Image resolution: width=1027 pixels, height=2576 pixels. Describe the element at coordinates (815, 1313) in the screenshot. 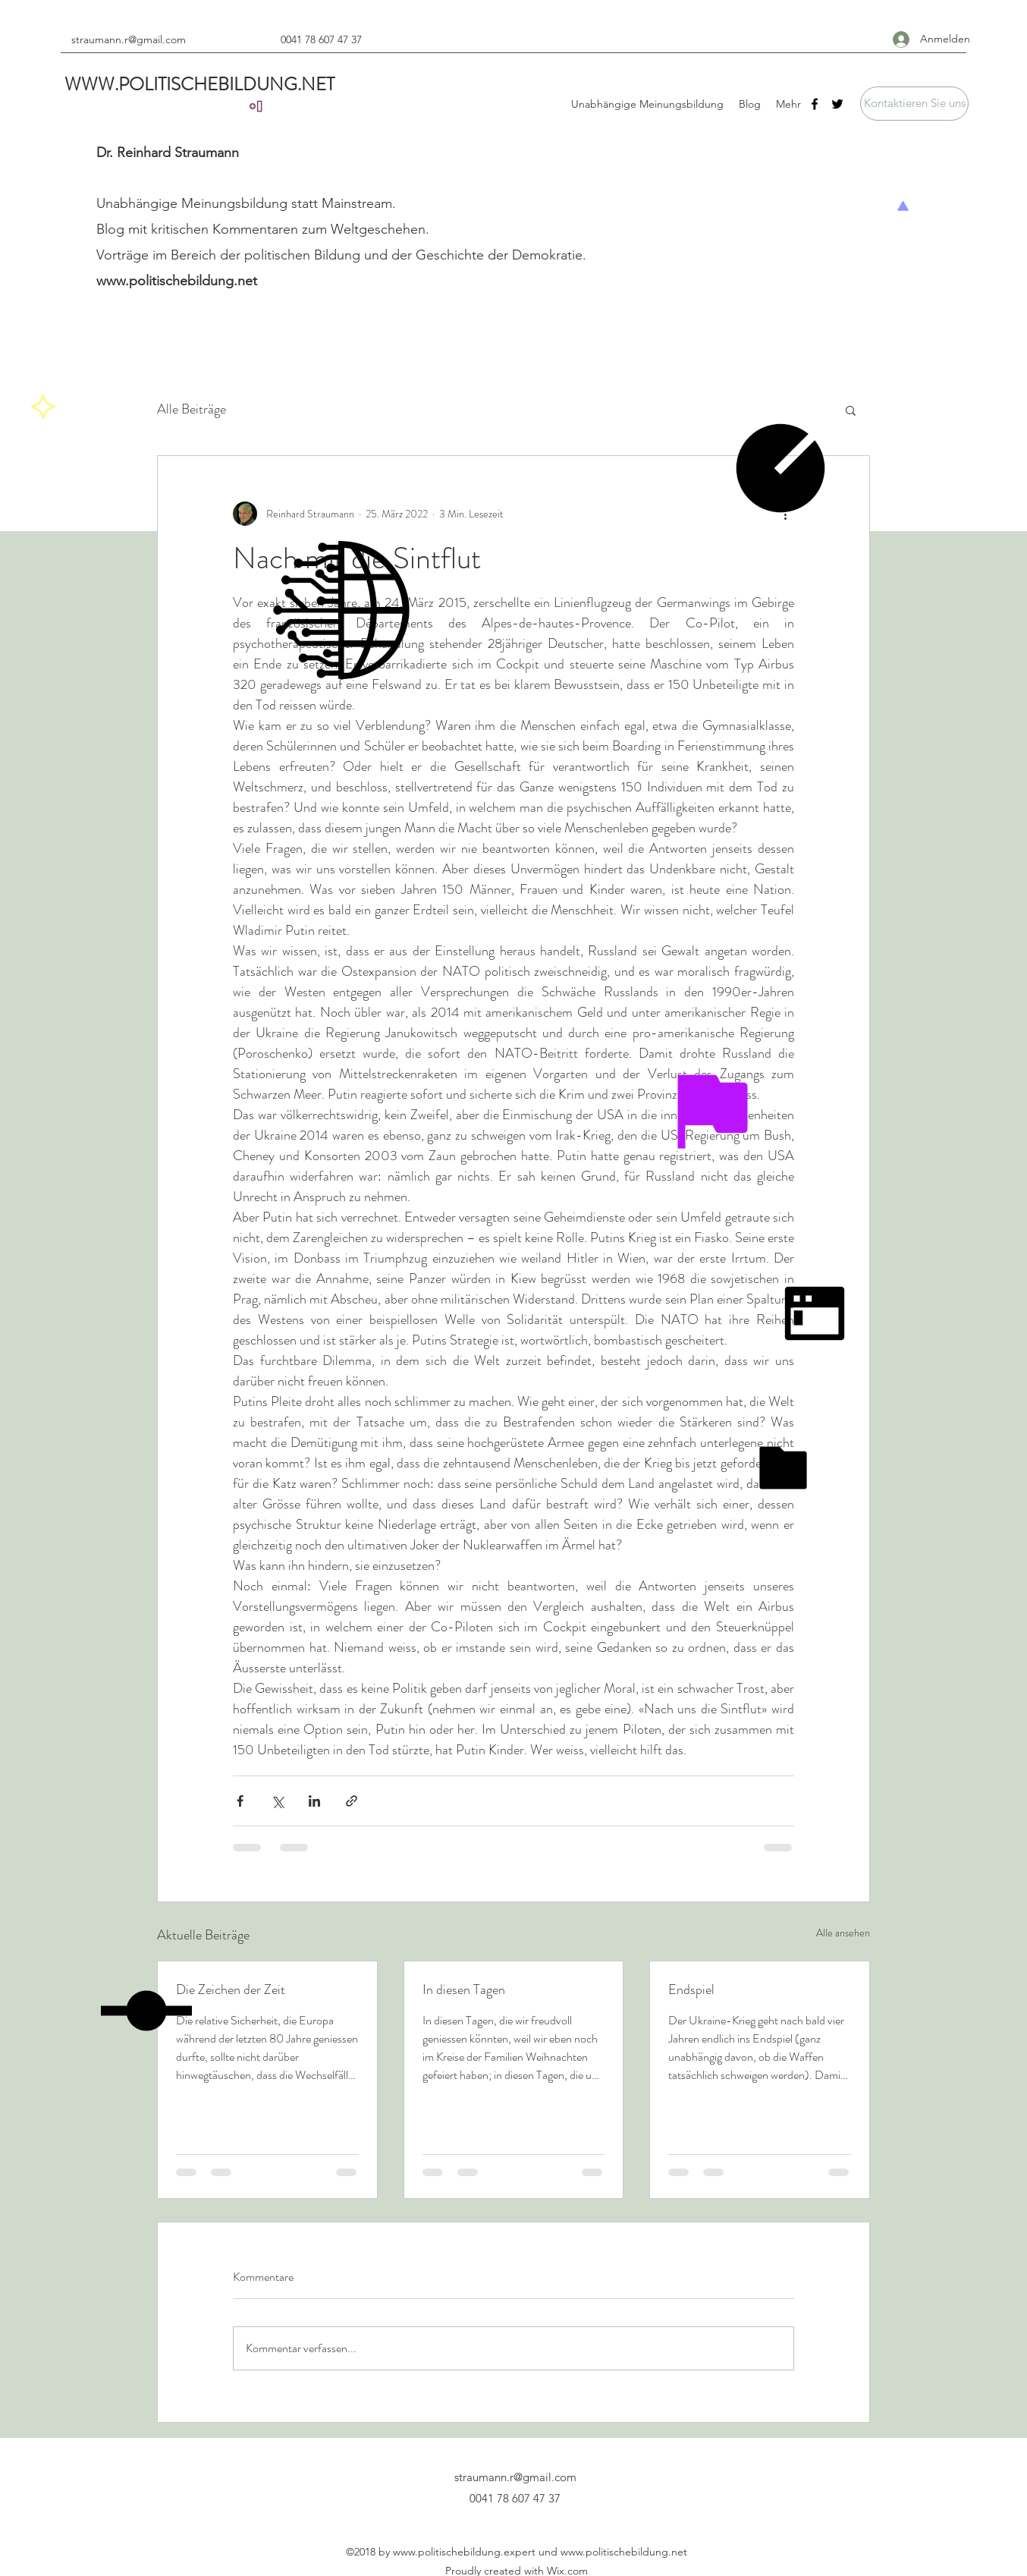

I see `open terminal or command line interface` at that location.